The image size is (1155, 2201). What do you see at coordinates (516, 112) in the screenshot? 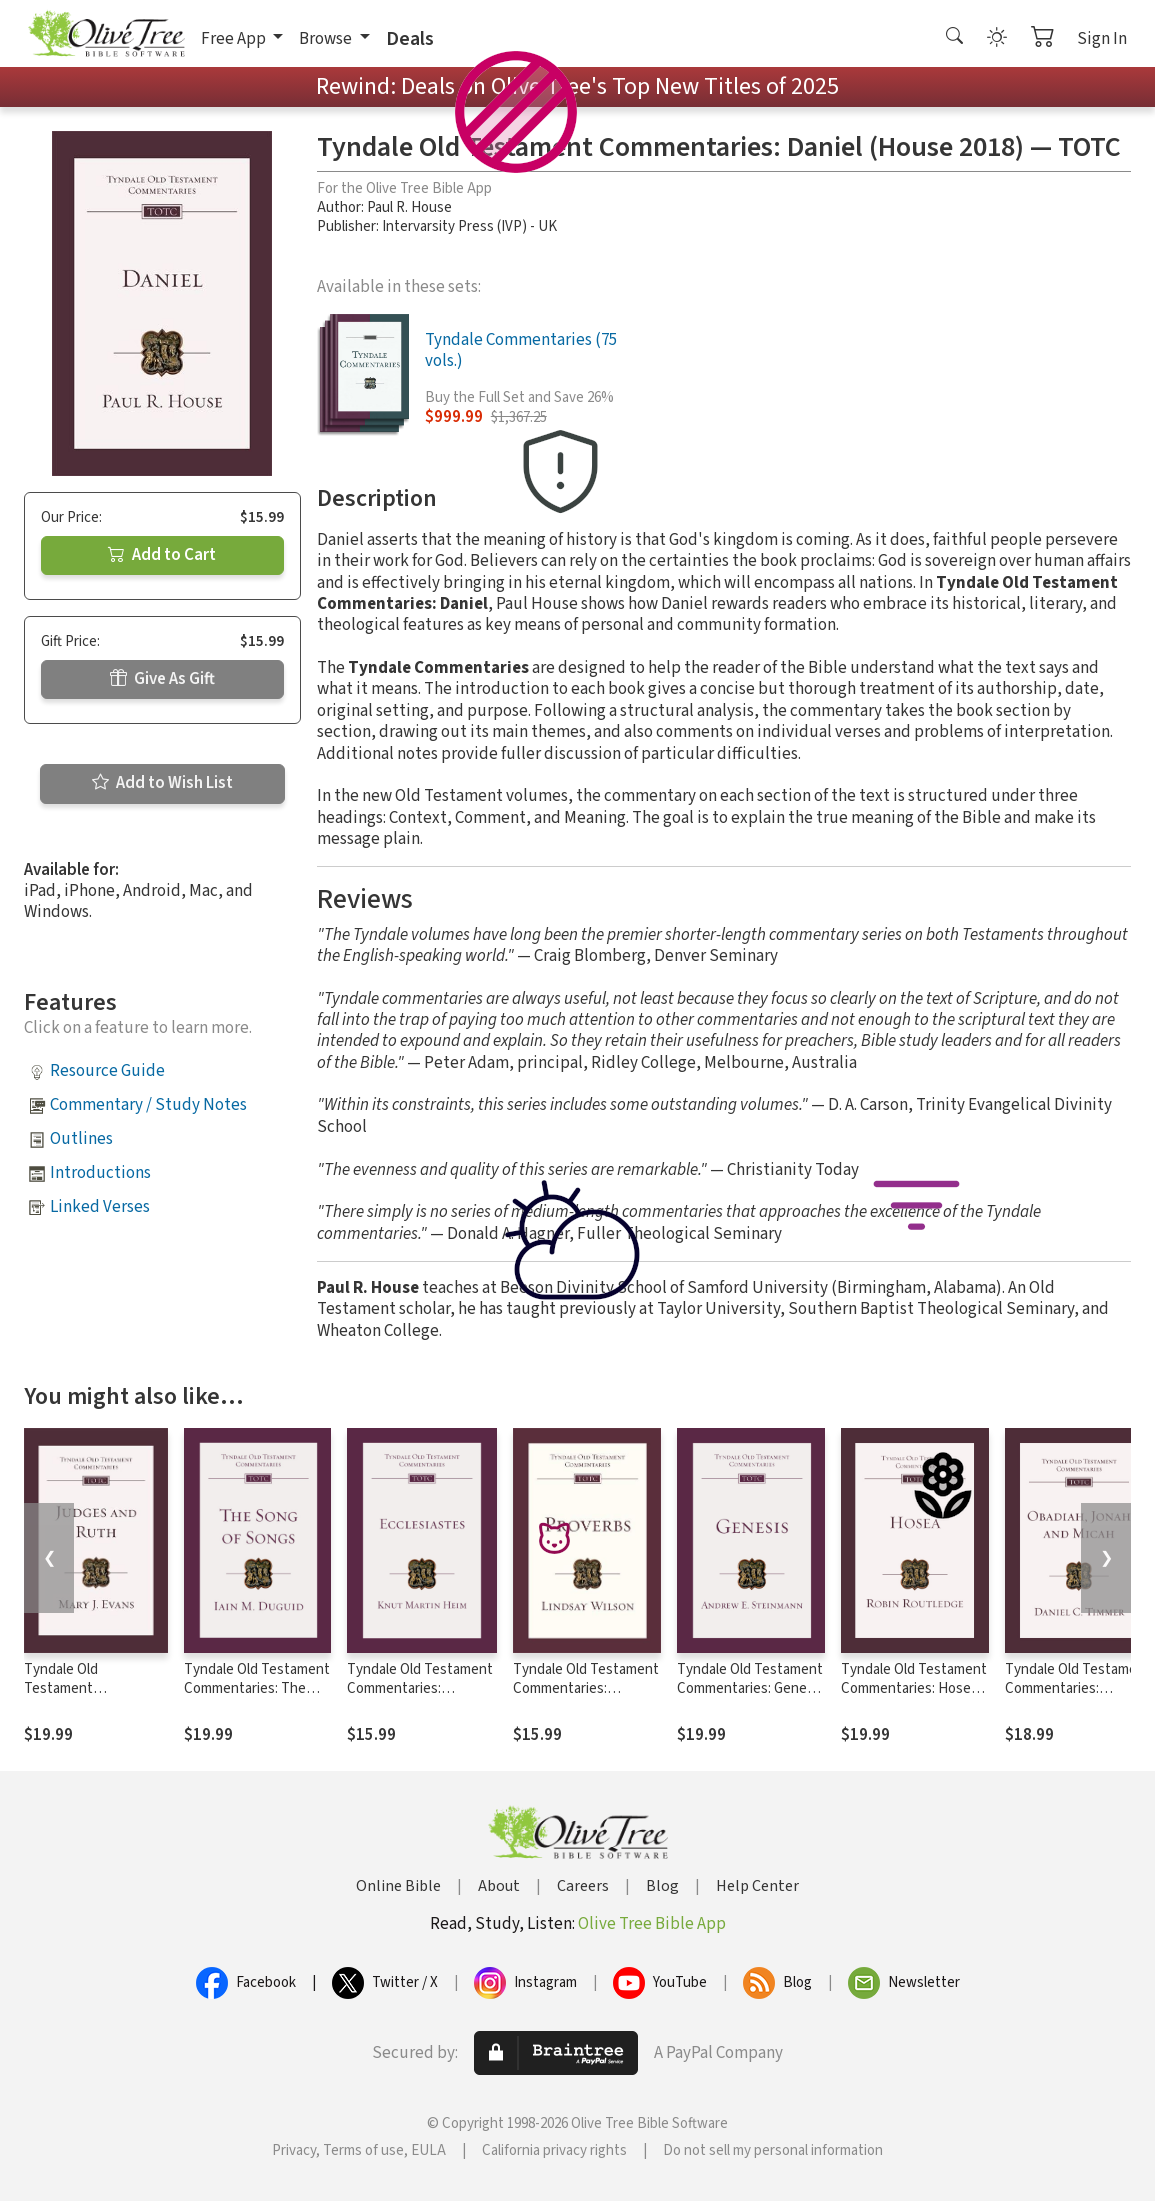
I see `indicates a blocked or prohibited action` at bounding box center [516, 112].